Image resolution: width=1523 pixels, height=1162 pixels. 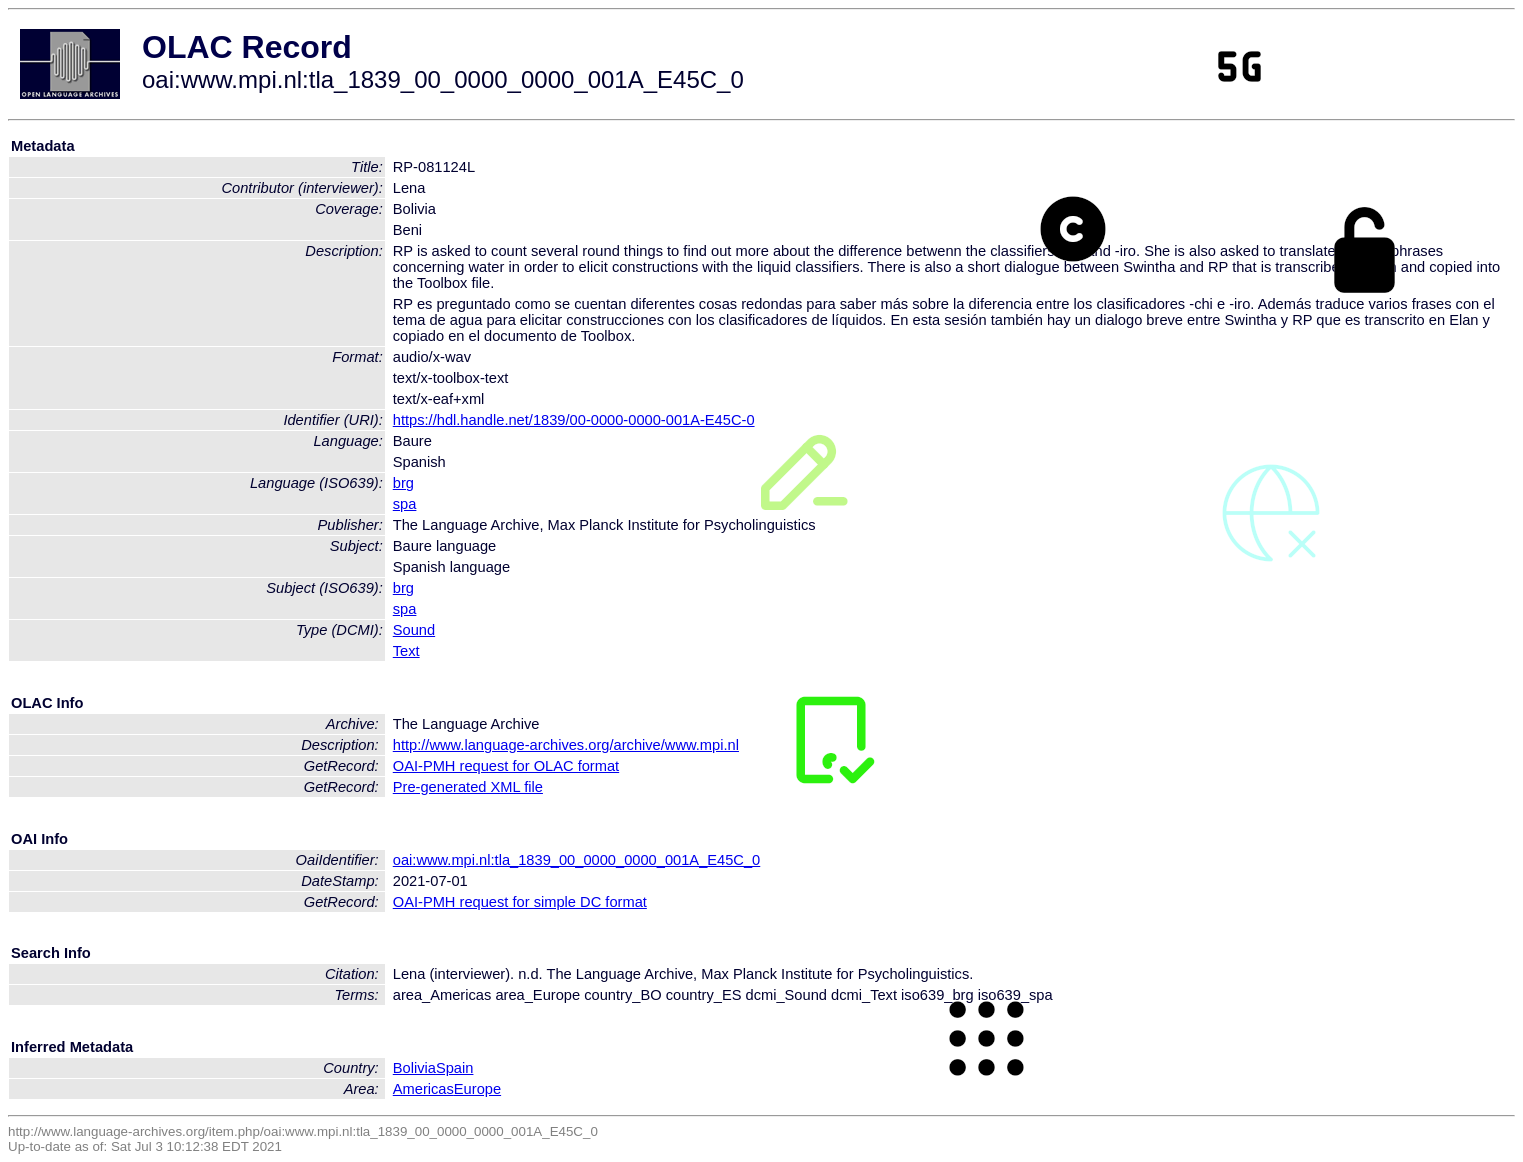 What do you see at coordinates (800, 471) in the screenshot?
I see `remove editing capabilities` at bounding box center [800, 471].